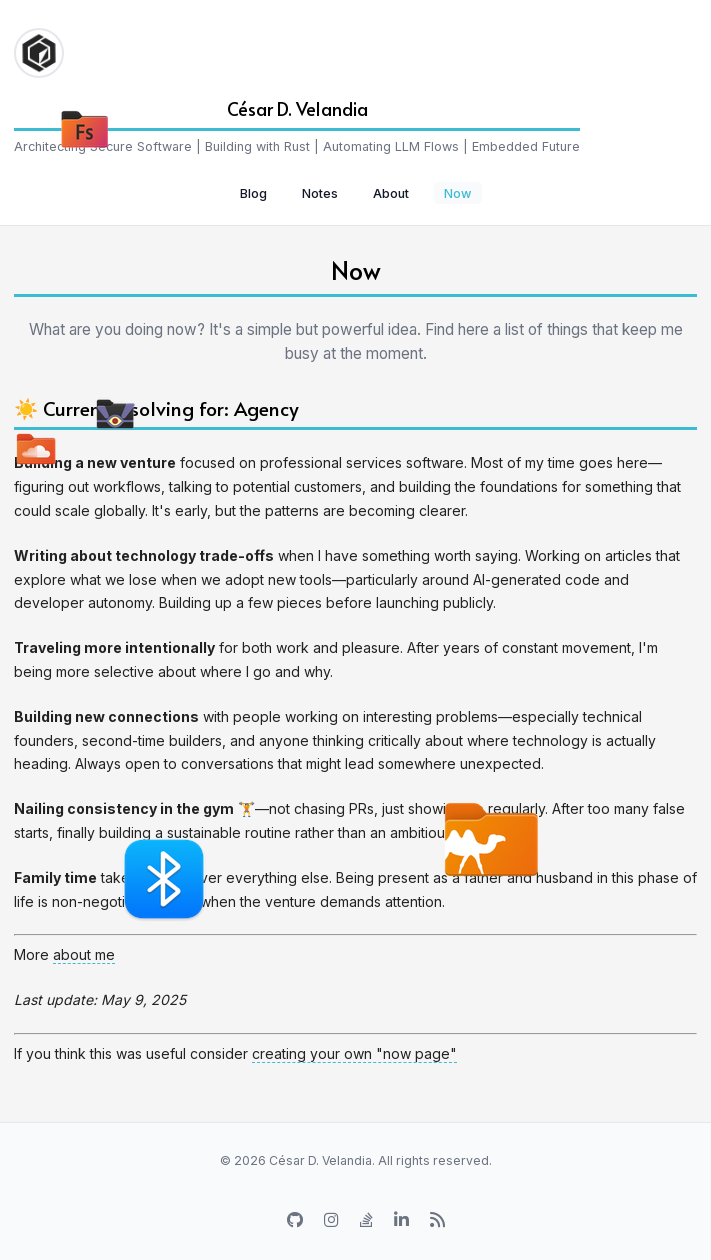 This screenshot has width=711, height=1260. I want to click on open adobe fuse project folder, so click(84, 130).